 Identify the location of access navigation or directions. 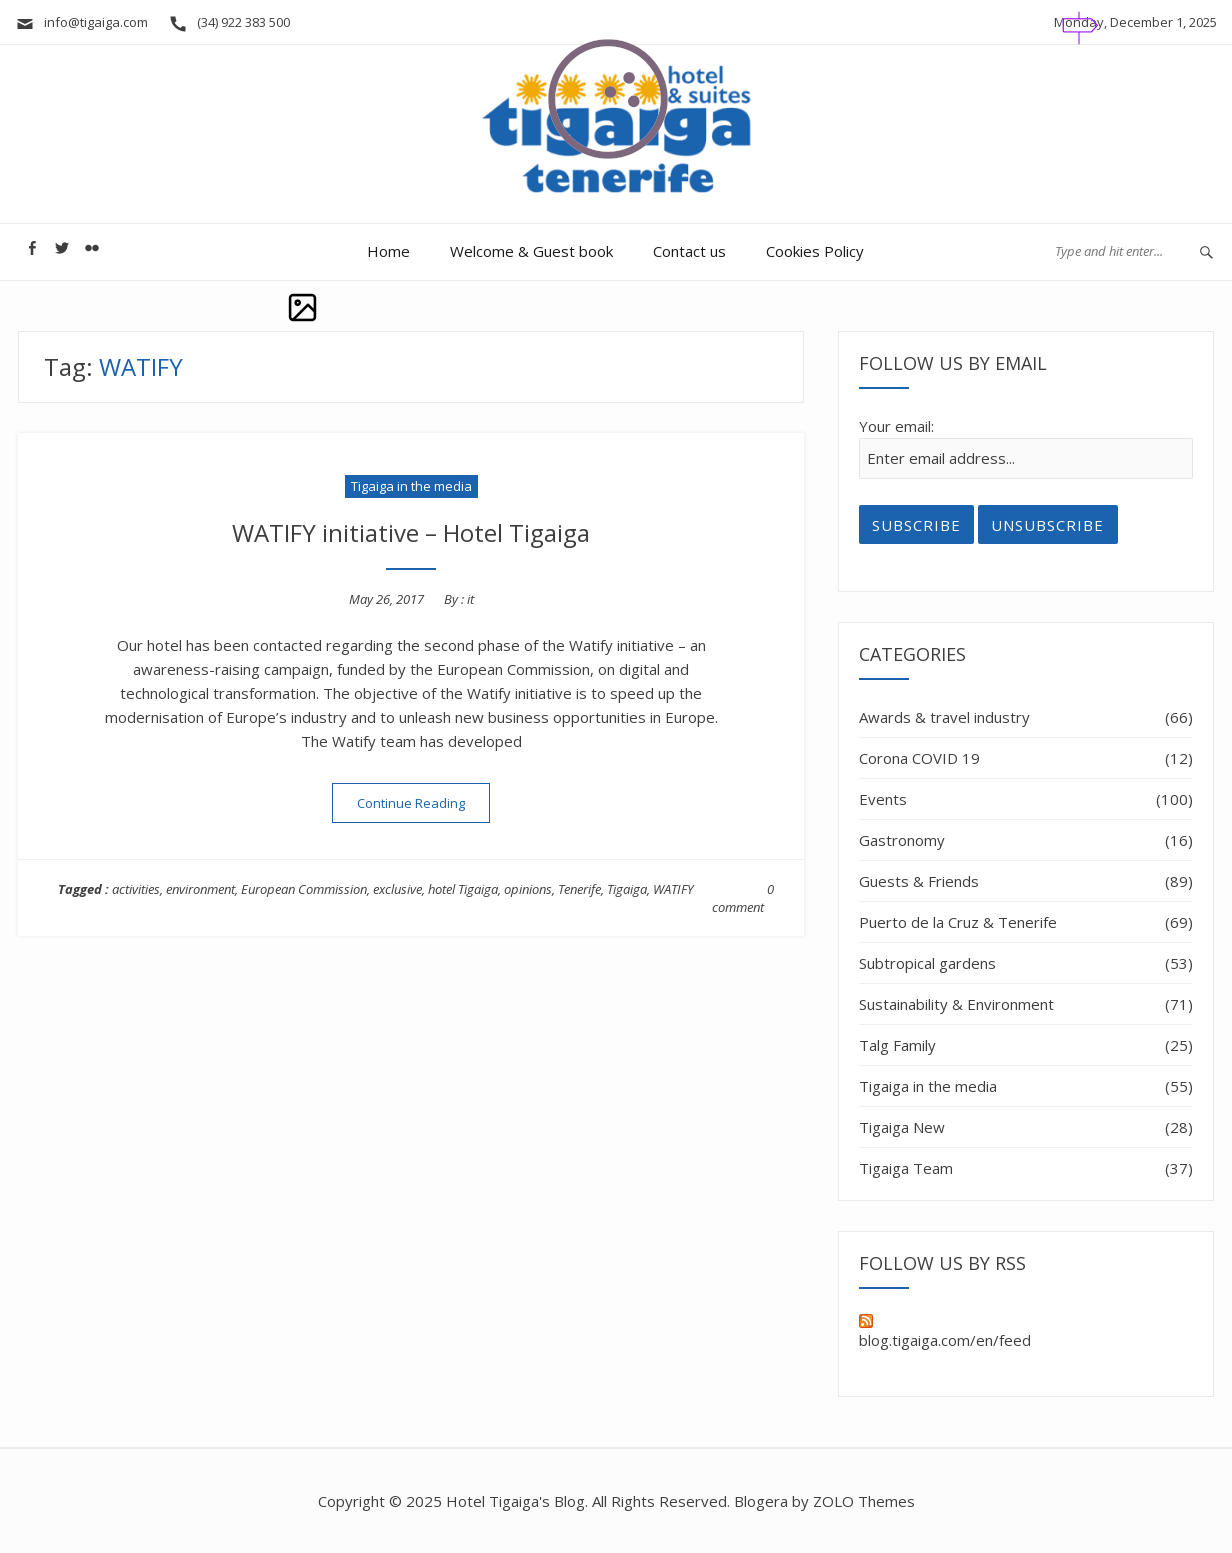
(1079, 28).